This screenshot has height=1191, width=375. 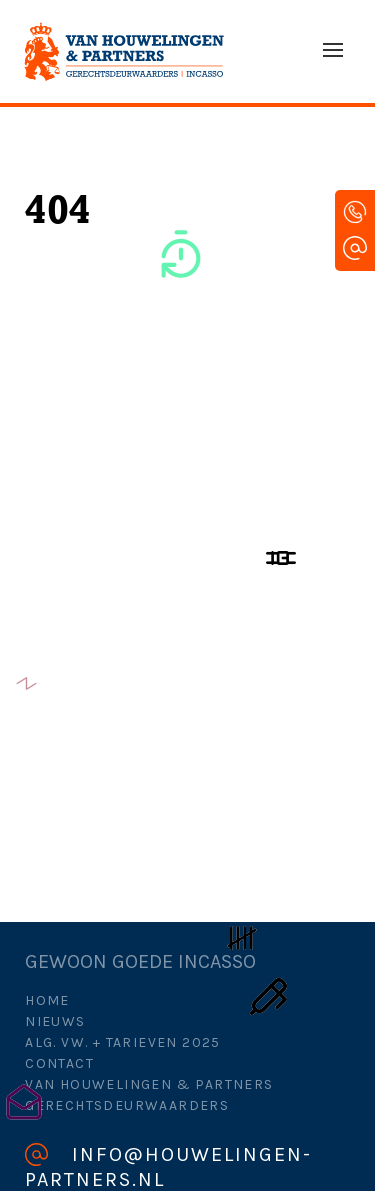 What do you see at coordinates (267, 997) in the screenshot?
I see `edit or write content` at bounding box center [267, 997].